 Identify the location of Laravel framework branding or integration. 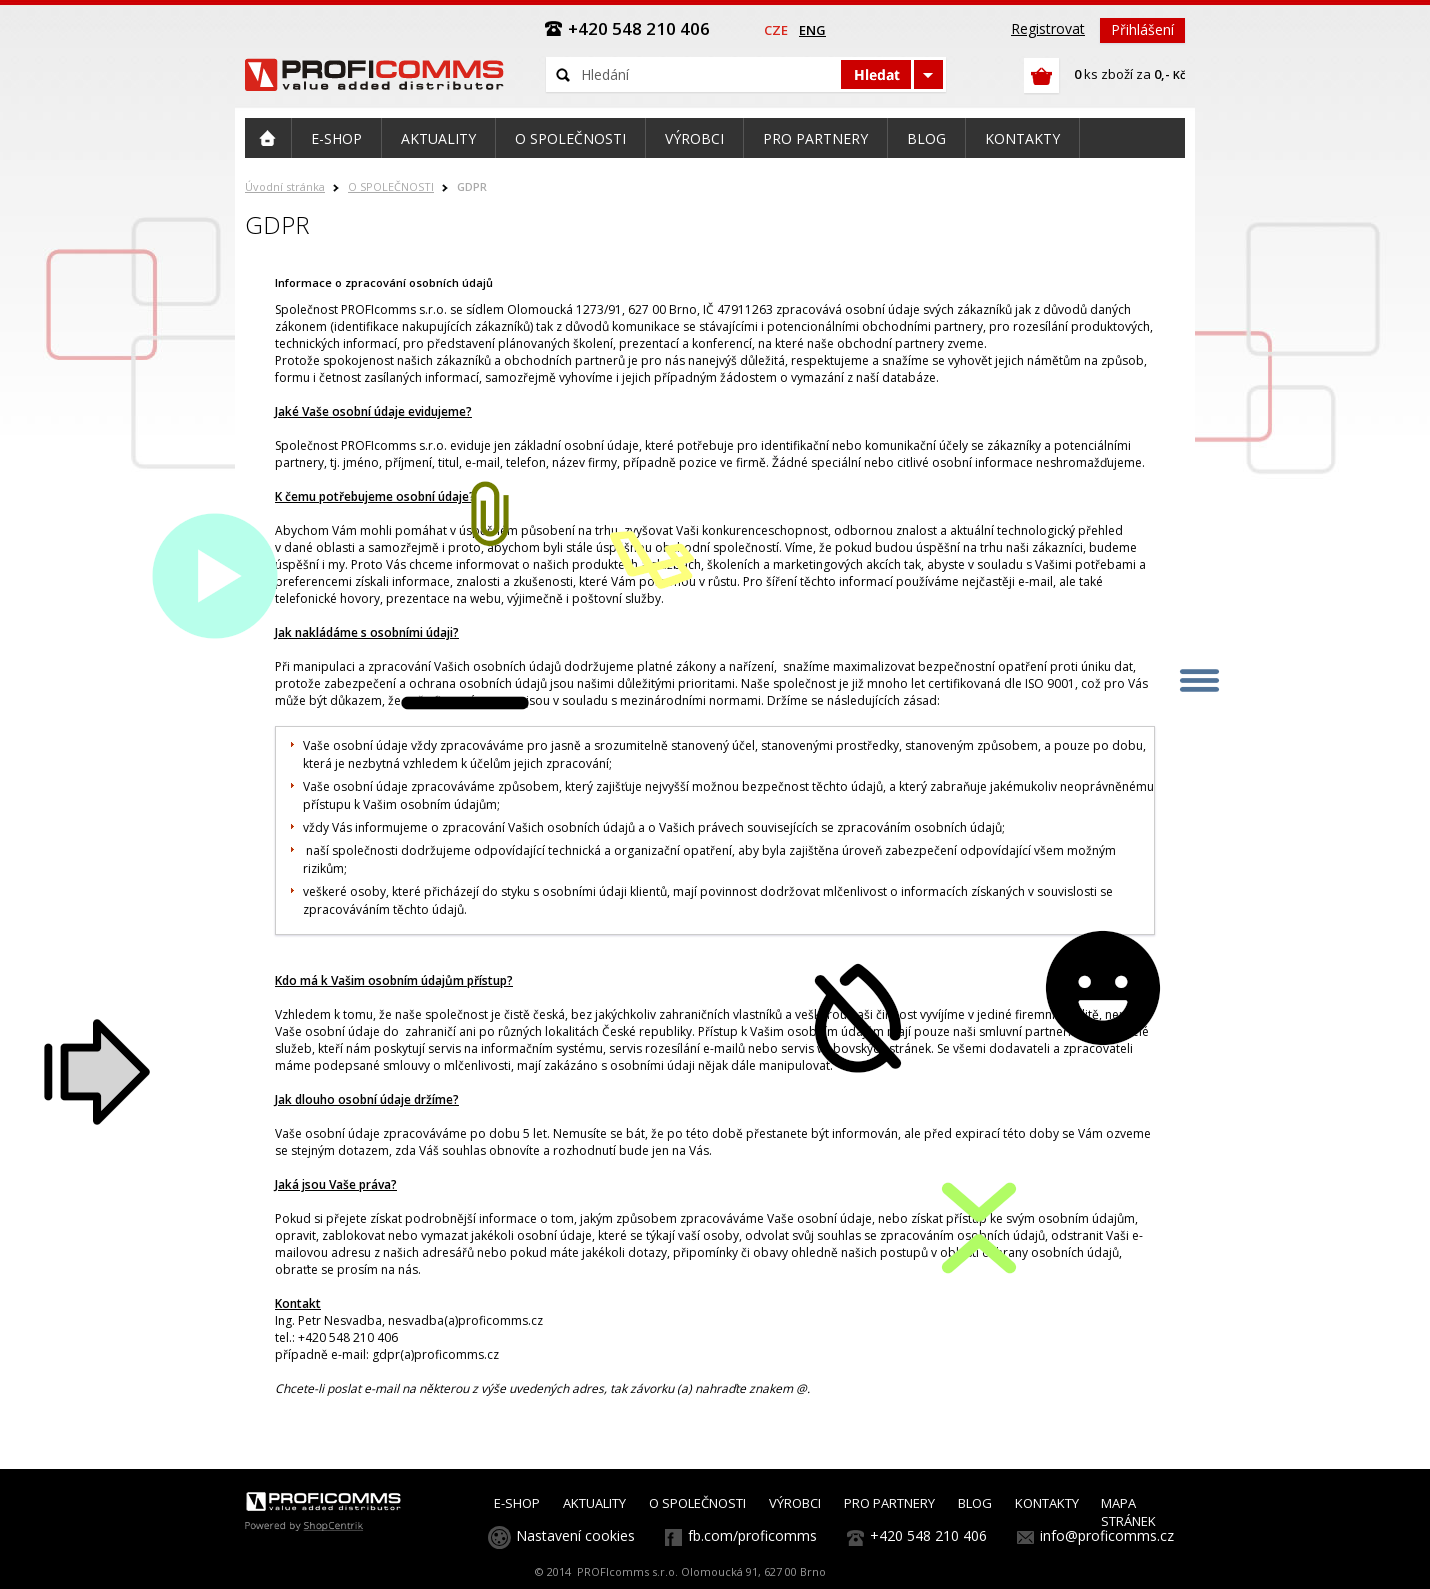
(652, 560).